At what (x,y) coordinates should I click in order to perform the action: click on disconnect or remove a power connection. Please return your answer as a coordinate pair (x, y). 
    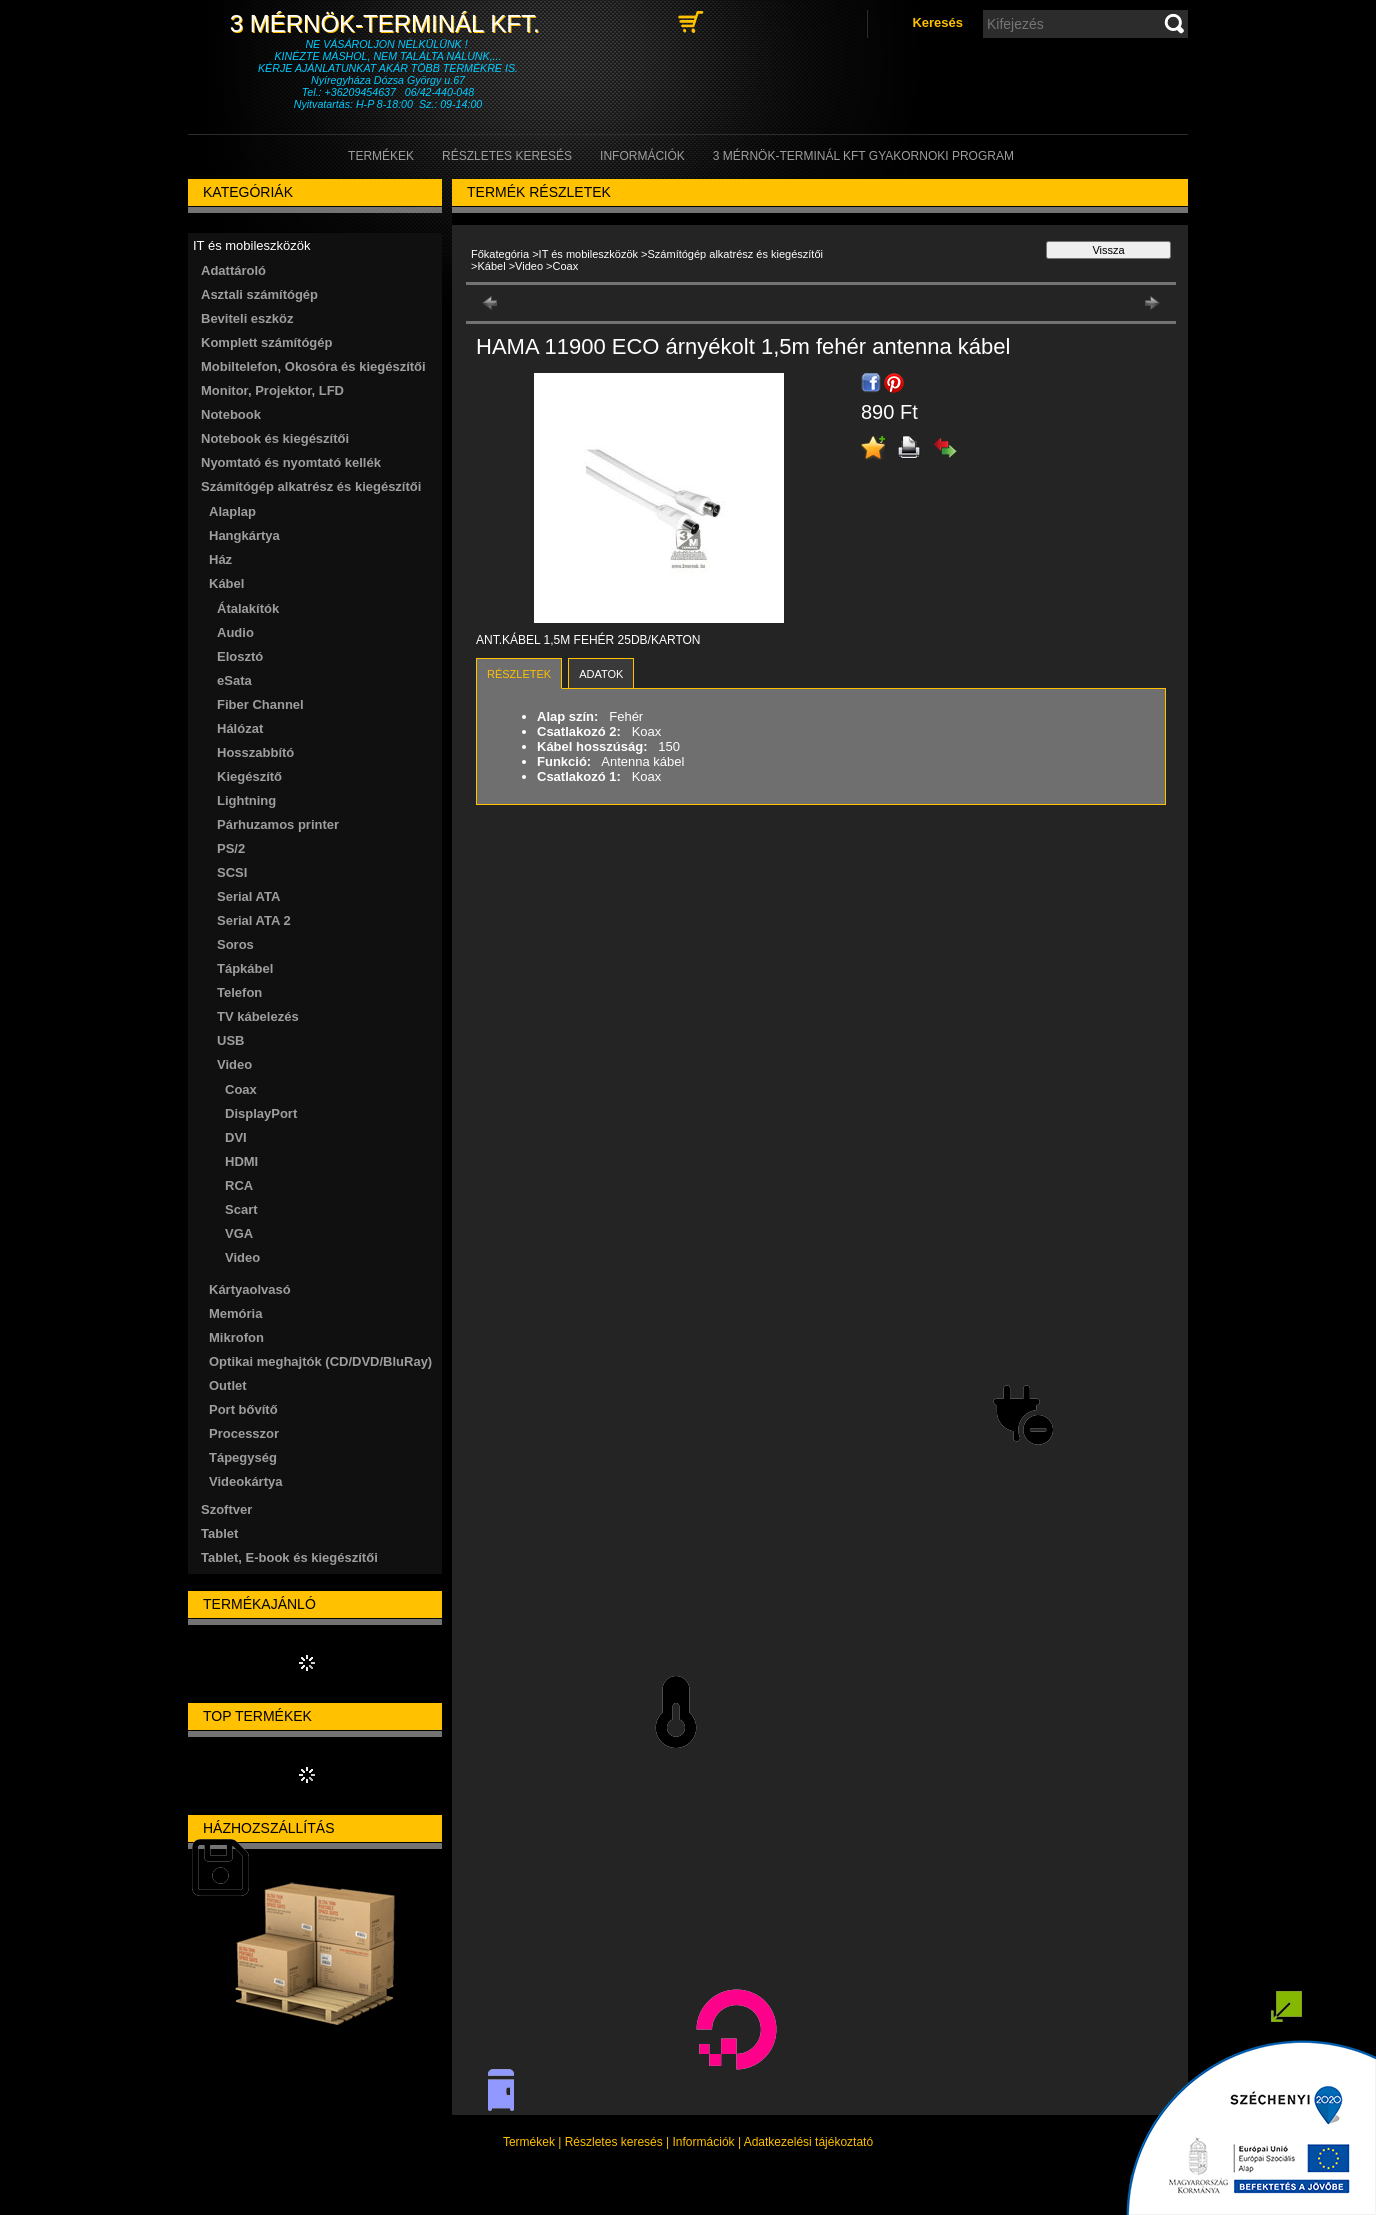
    Looking at the image, I should click on (1020, 1415).